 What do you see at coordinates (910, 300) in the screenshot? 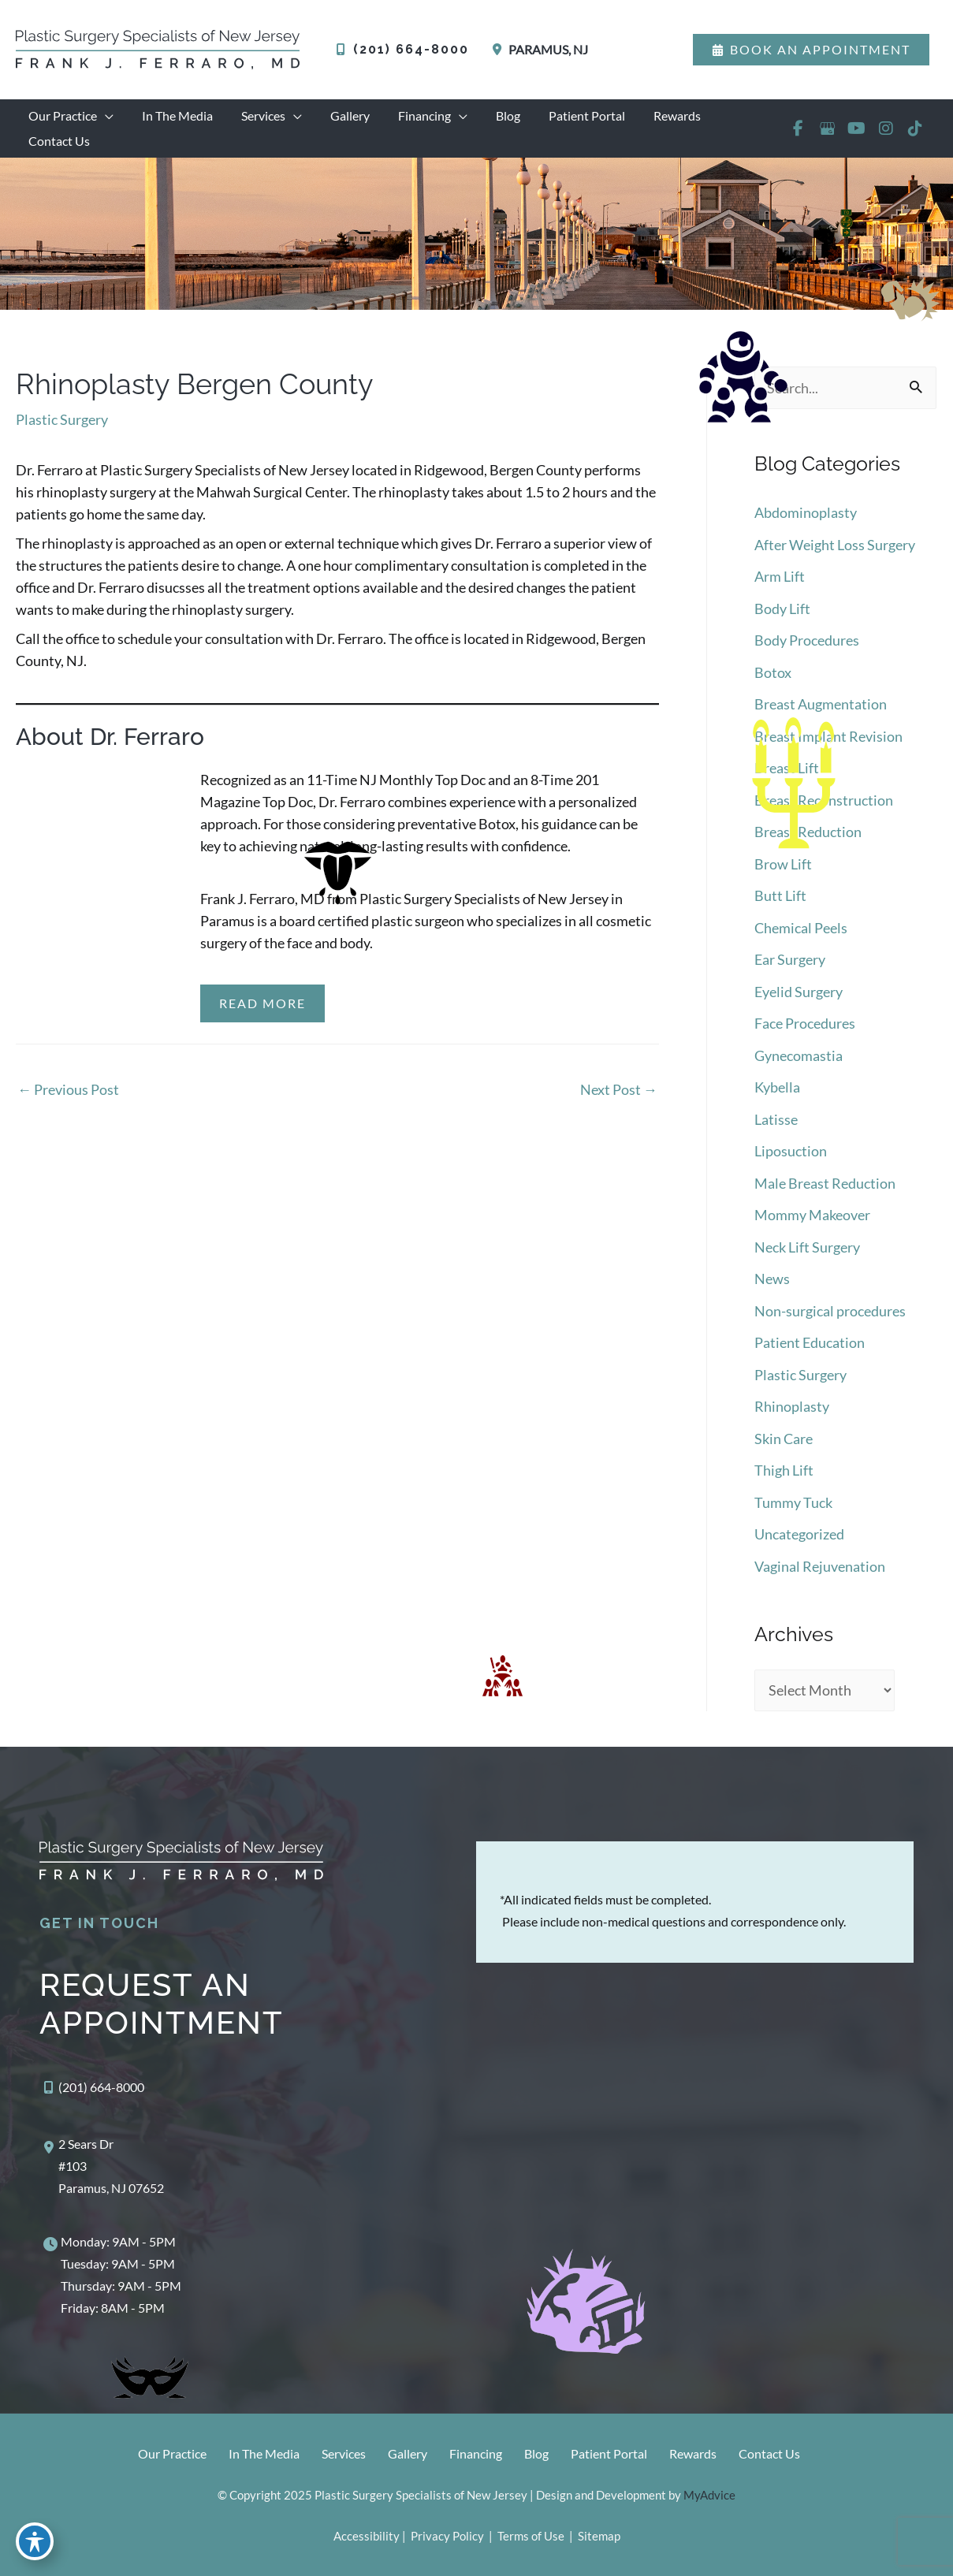
I see `kick attack action in a game` at bounding box center [910, 300].